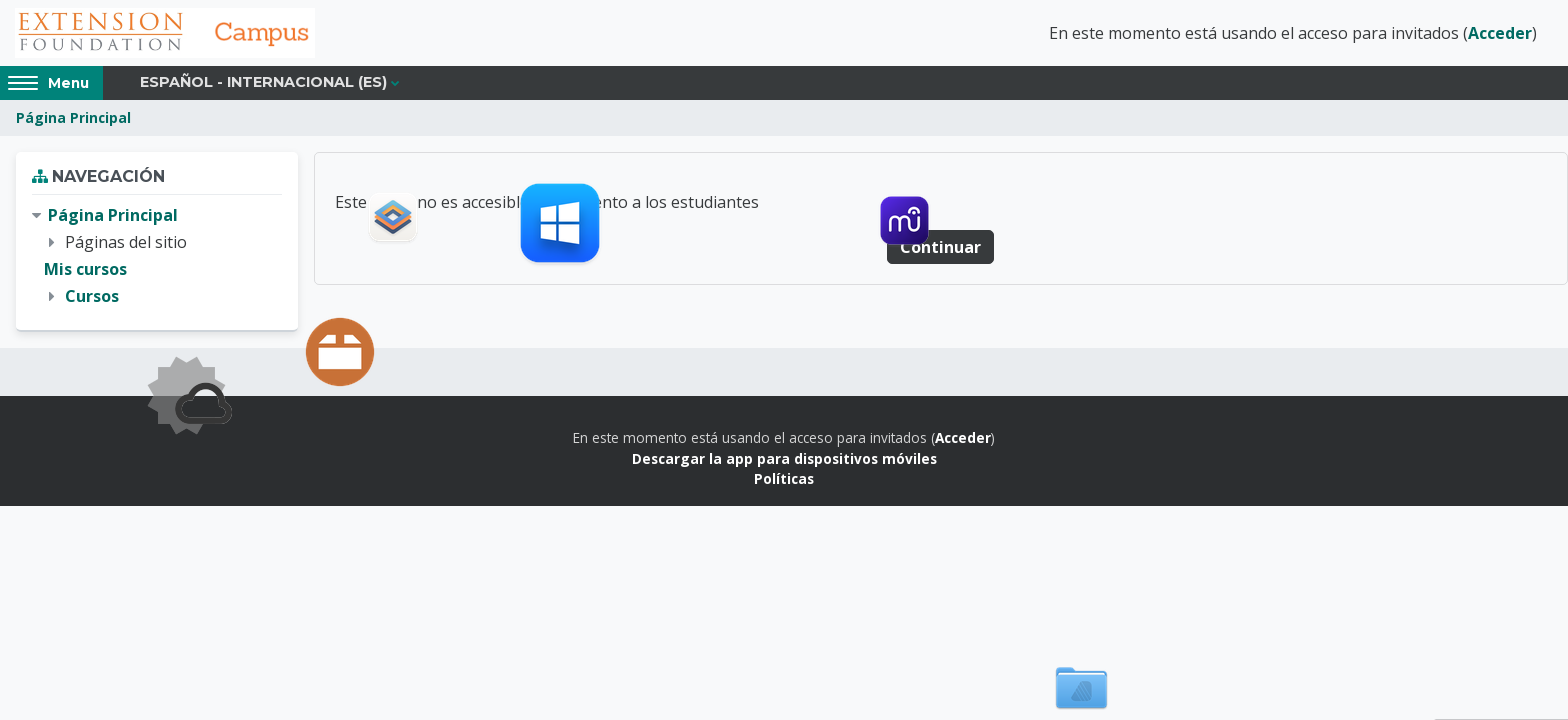  I want to click on open the weather app, so click(186, 395).